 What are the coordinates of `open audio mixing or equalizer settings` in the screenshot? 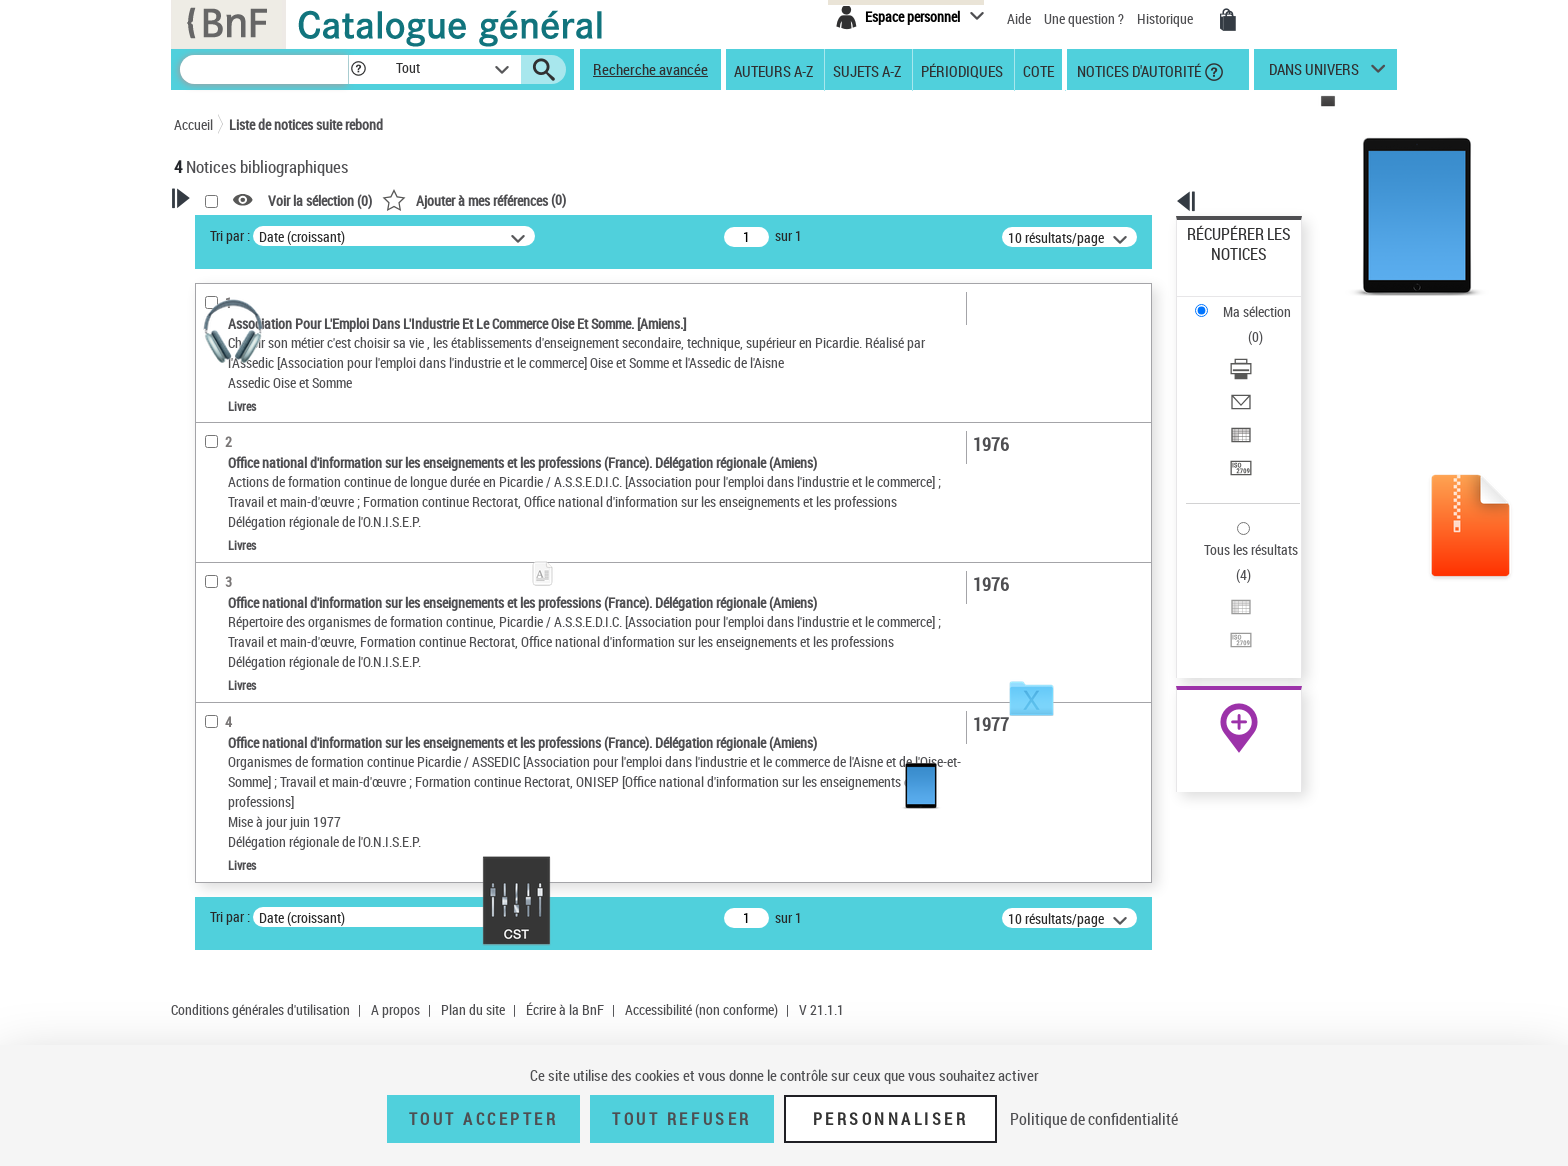 It's located at (516, 902).